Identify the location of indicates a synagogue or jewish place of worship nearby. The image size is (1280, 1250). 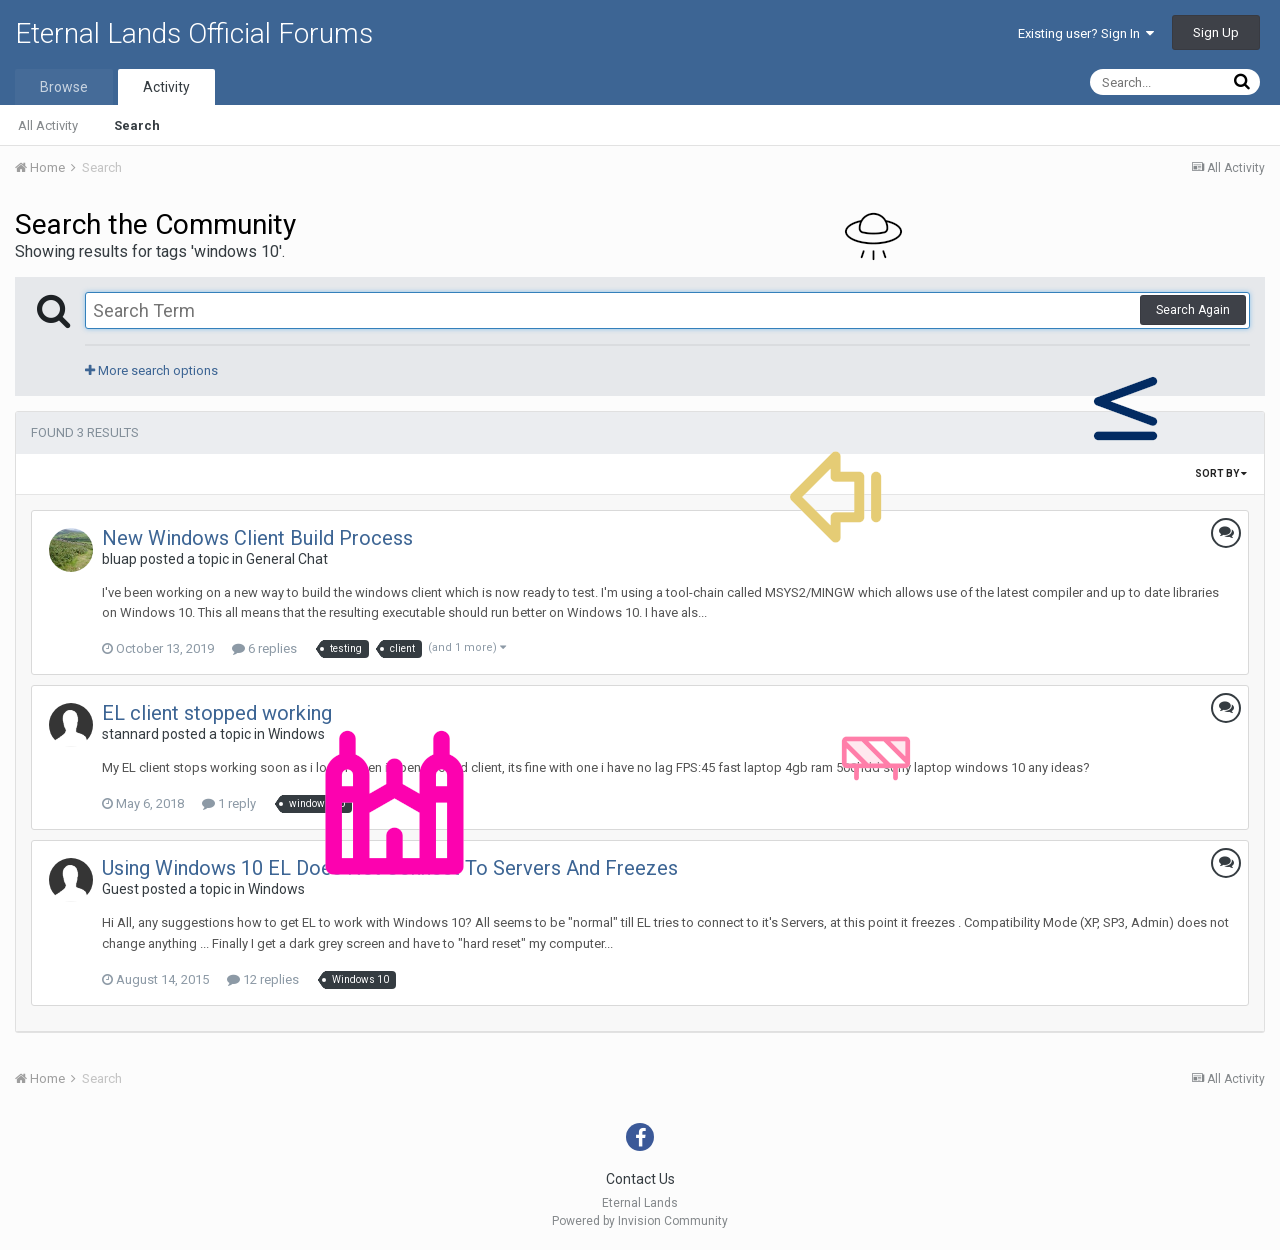
(394, 805).